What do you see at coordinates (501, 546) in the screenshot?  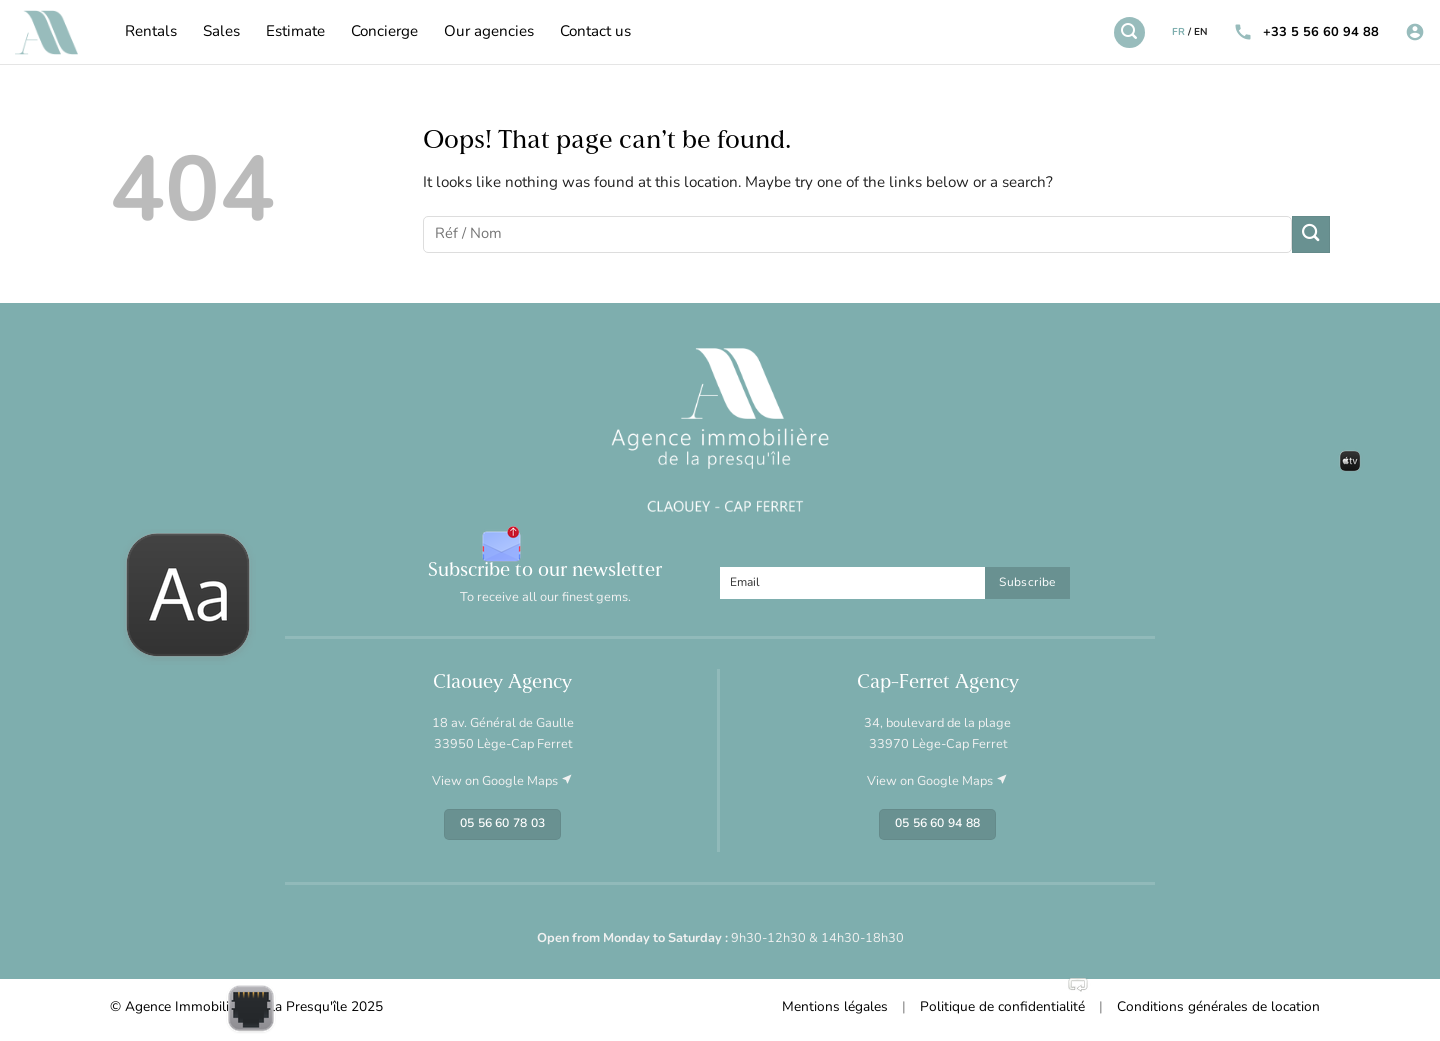 I see `send an email or message` at bounding box center [501, 546].